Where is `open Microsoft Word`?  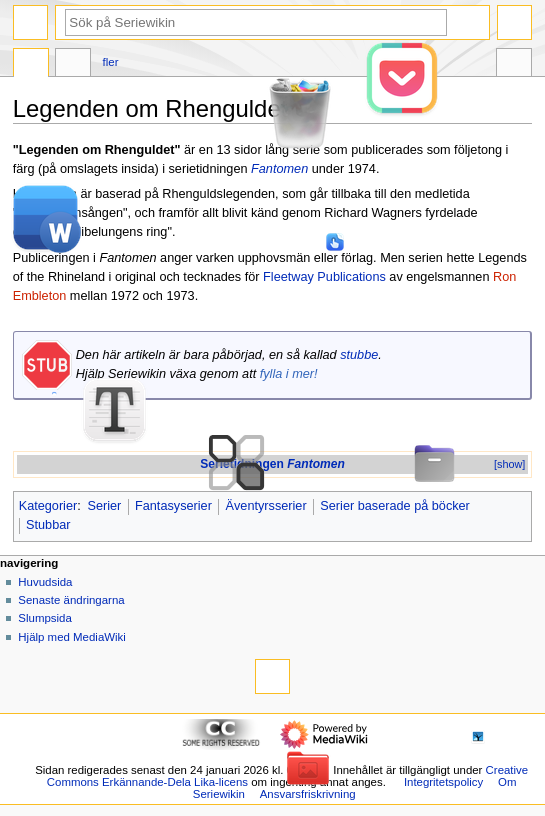 open Microsoft Word is located at coordinates (45, 217).